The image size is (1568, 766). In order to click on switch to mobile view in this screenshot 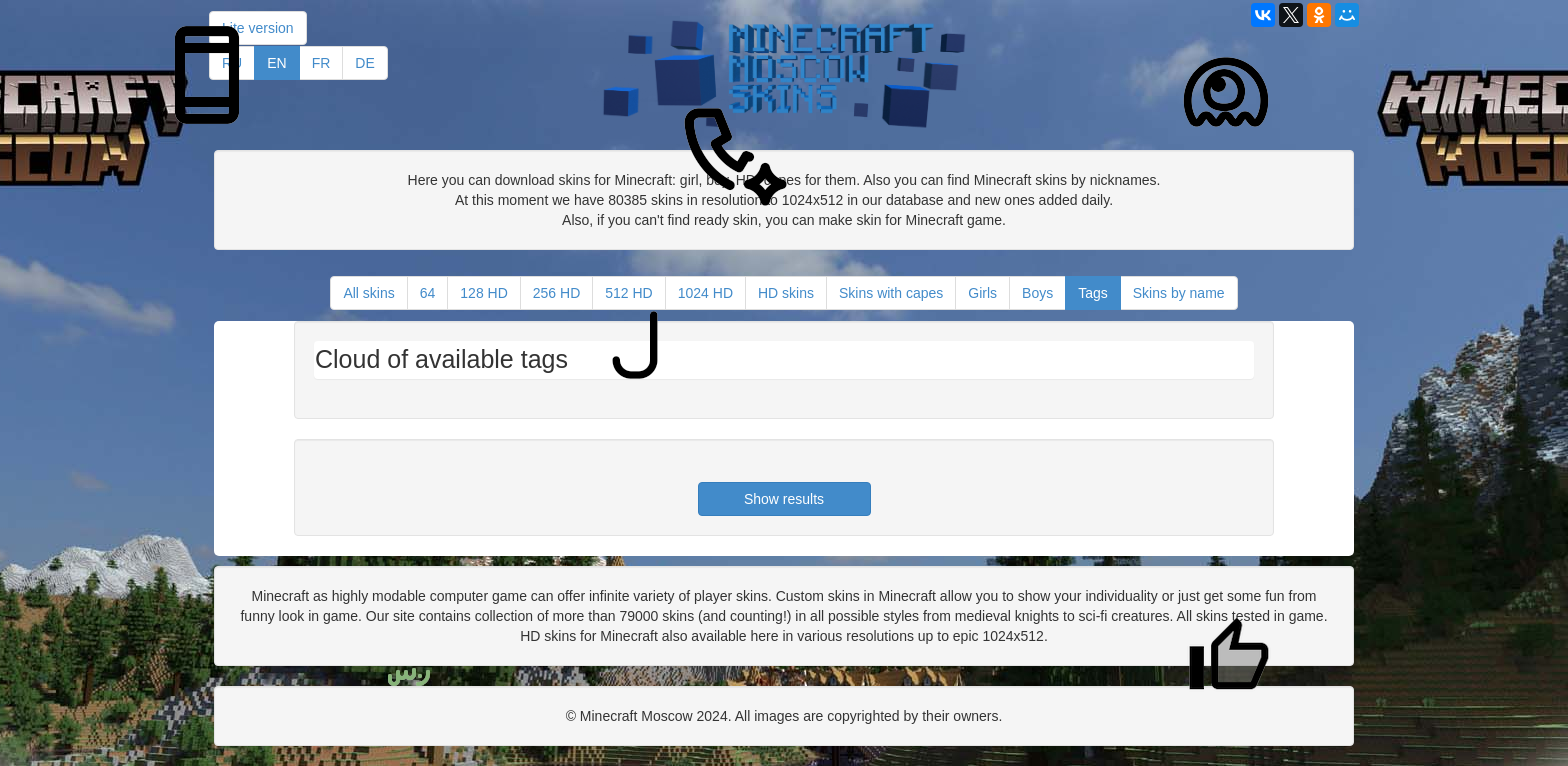, I will do `click(207, 75)`.